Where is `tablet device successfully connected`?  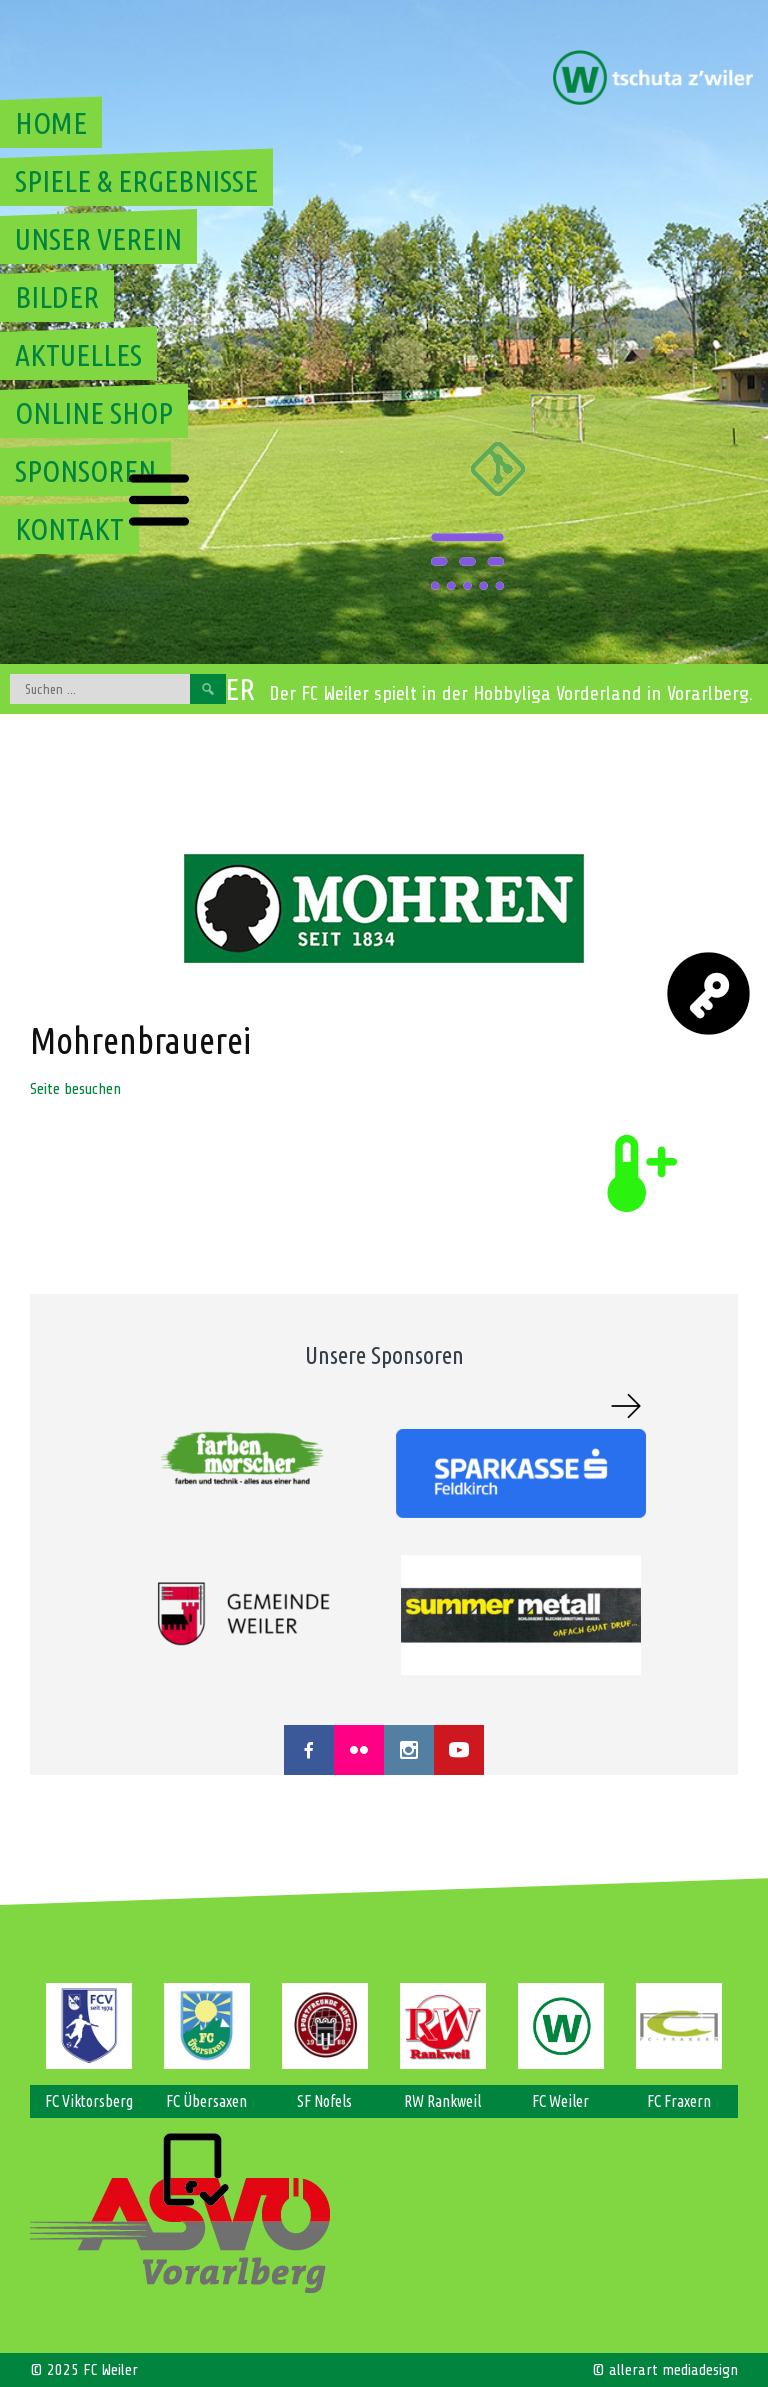
tablet device successfully connected is located at coordinates (192, 2169).